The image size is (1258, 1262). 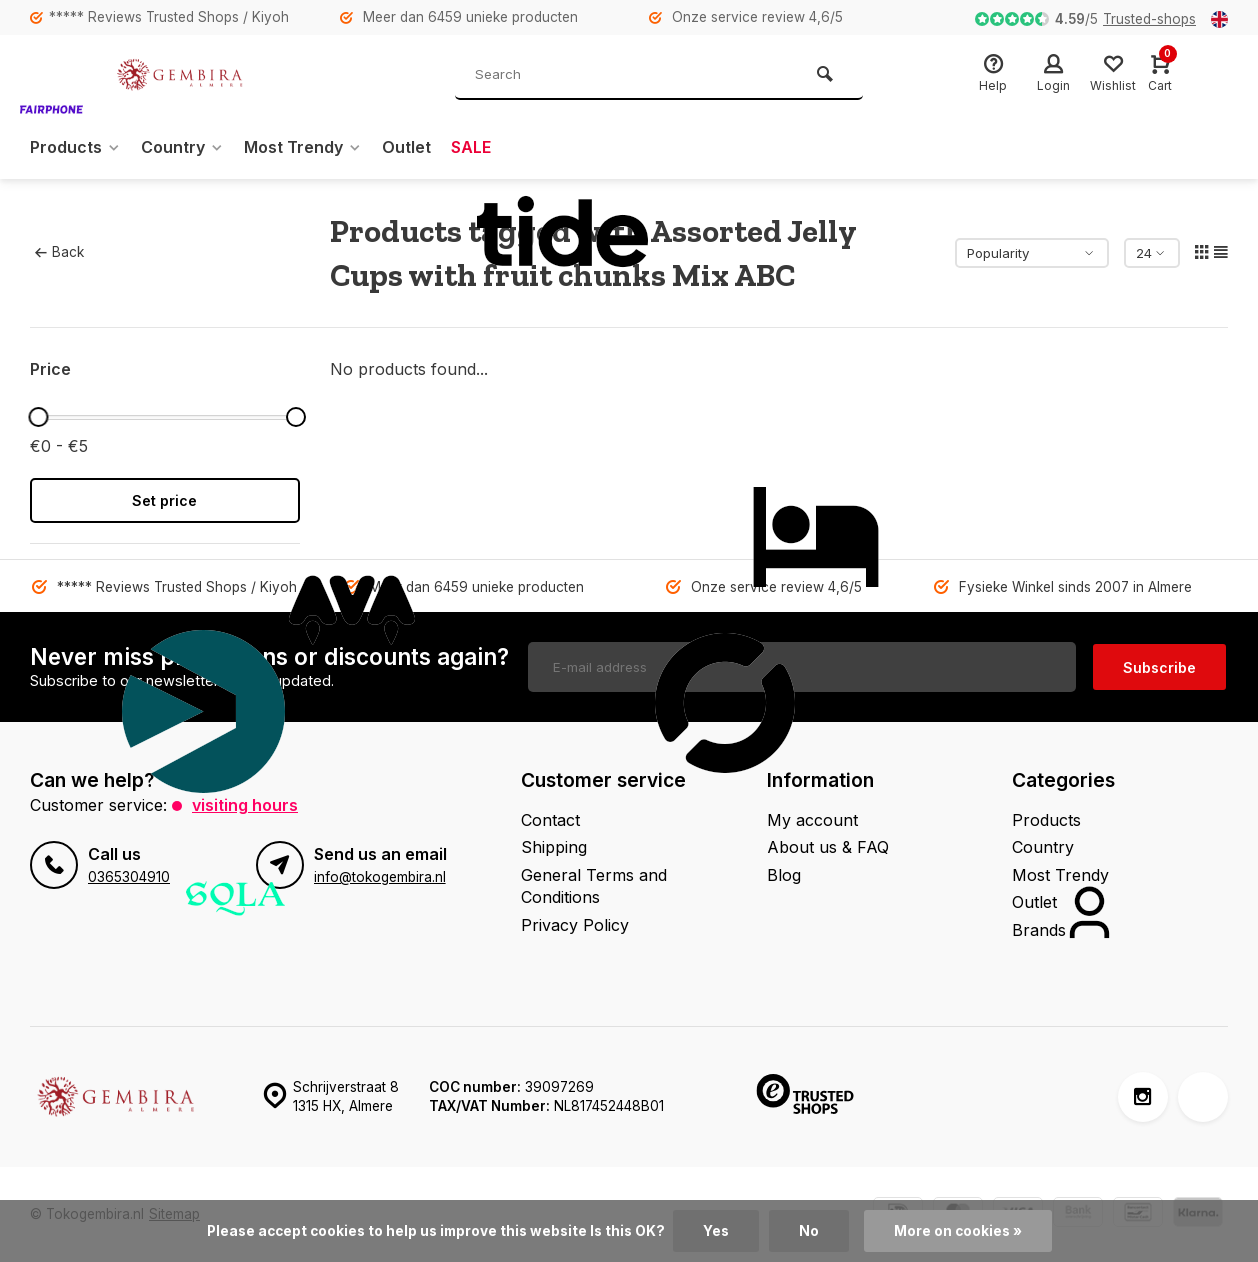 What do you see at coordinates (725, 703) in the screenshot?
I see `open rustdesk remote desktop application` at bounding box center [725, 703].